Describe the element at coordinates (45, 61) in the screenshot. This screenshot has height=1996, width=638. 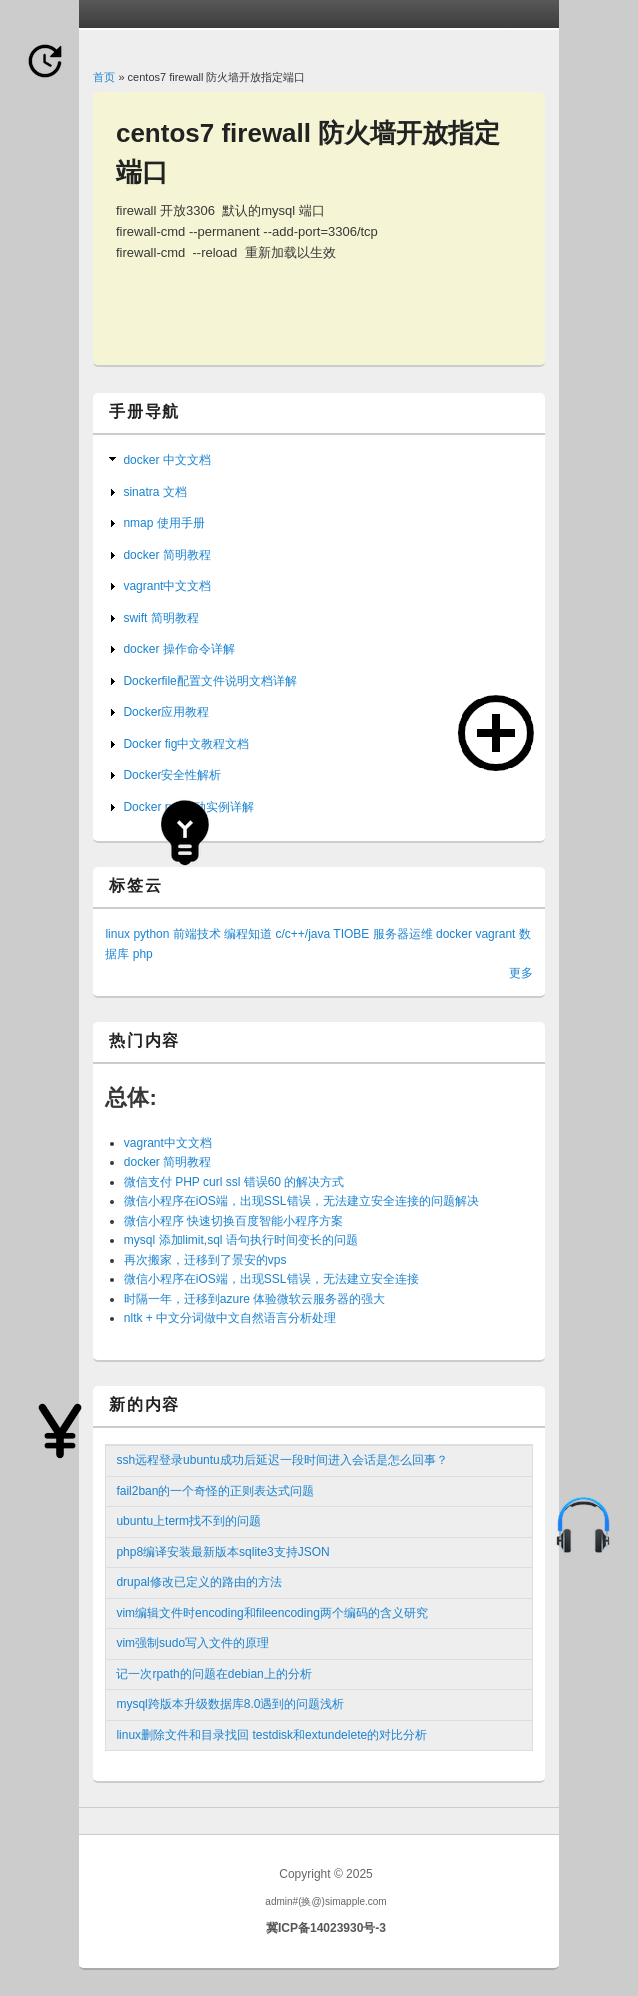
I see `check for updates` at that location.